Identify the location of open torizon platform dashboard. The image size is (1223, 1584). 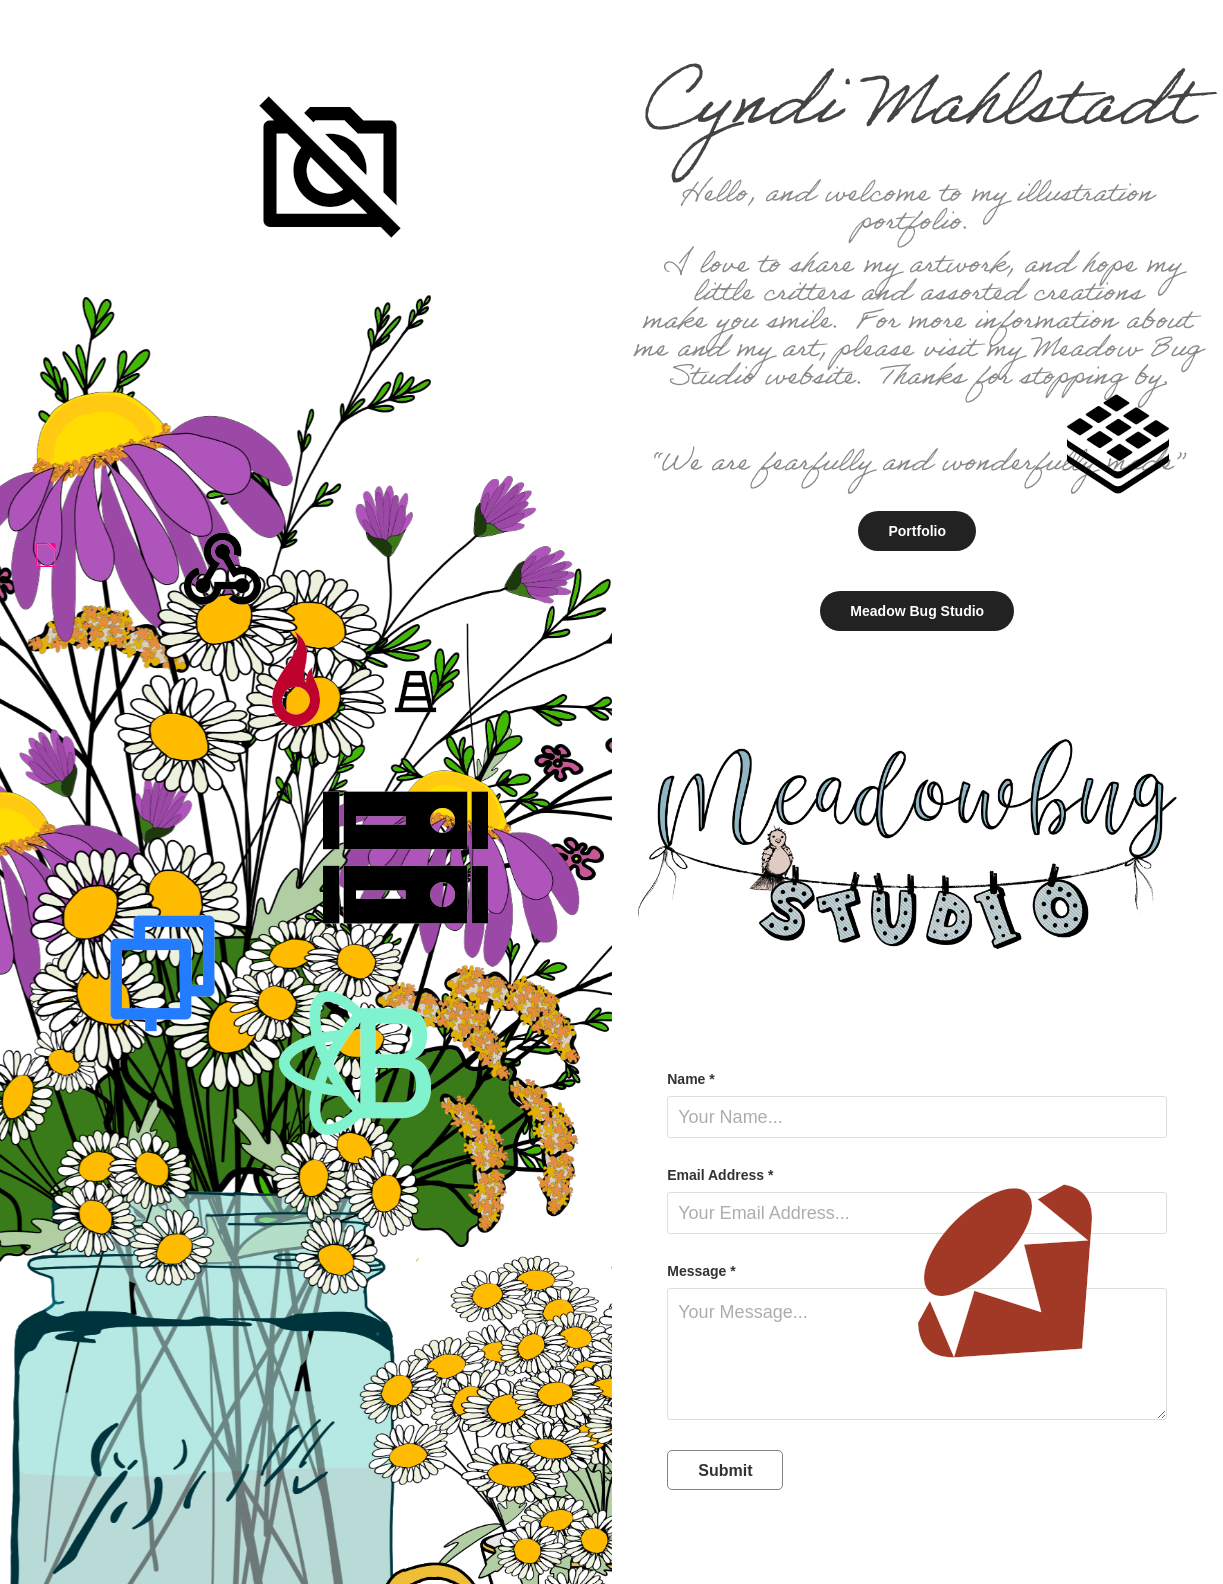
(1118, 444).